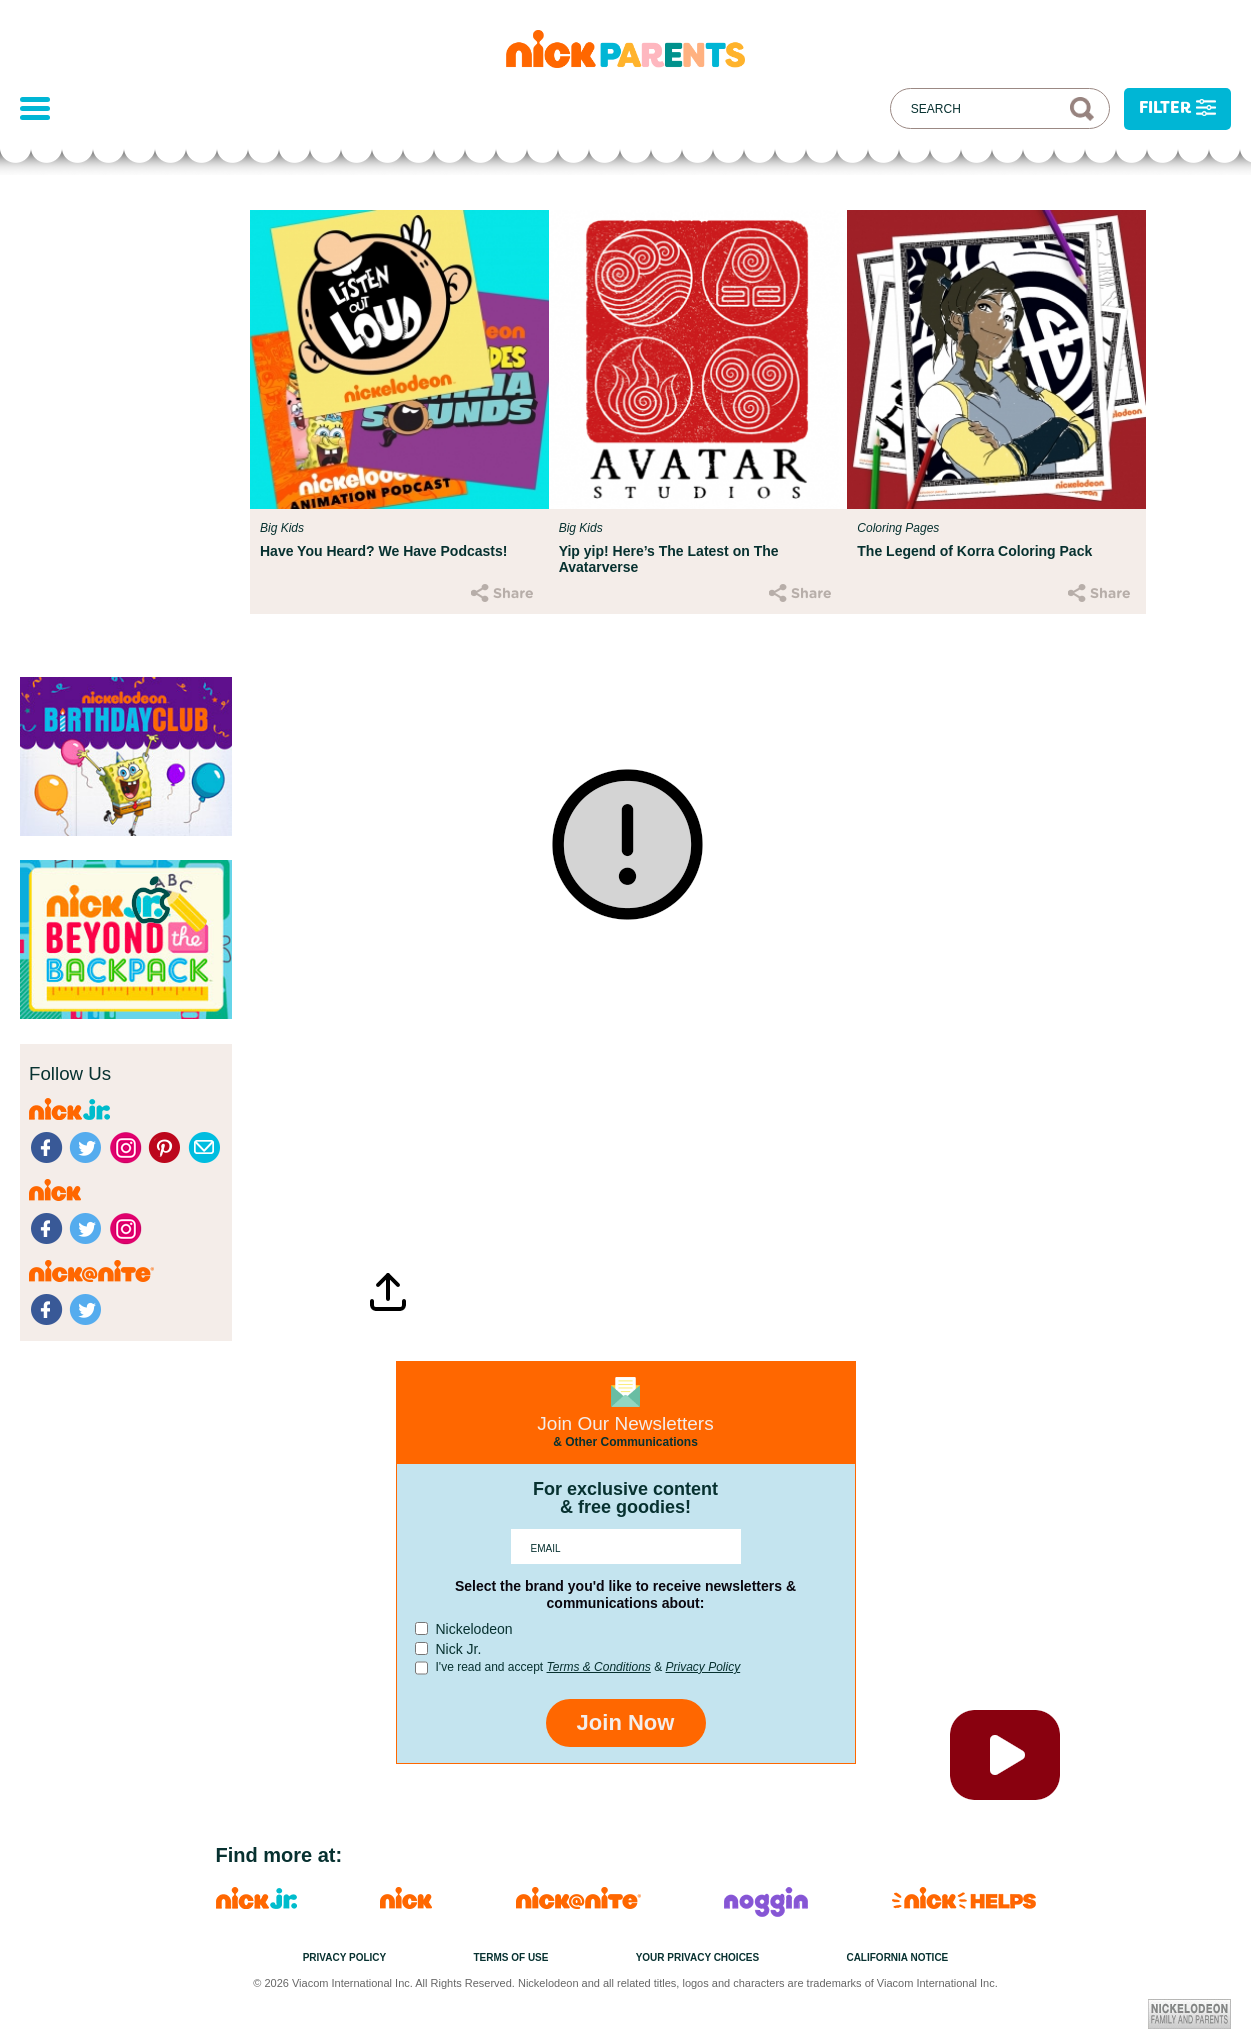  What do you see at coordinates (152, 901) in the screenshot?
I see `apple brand or product identifier` at bounding box center [152, 901].